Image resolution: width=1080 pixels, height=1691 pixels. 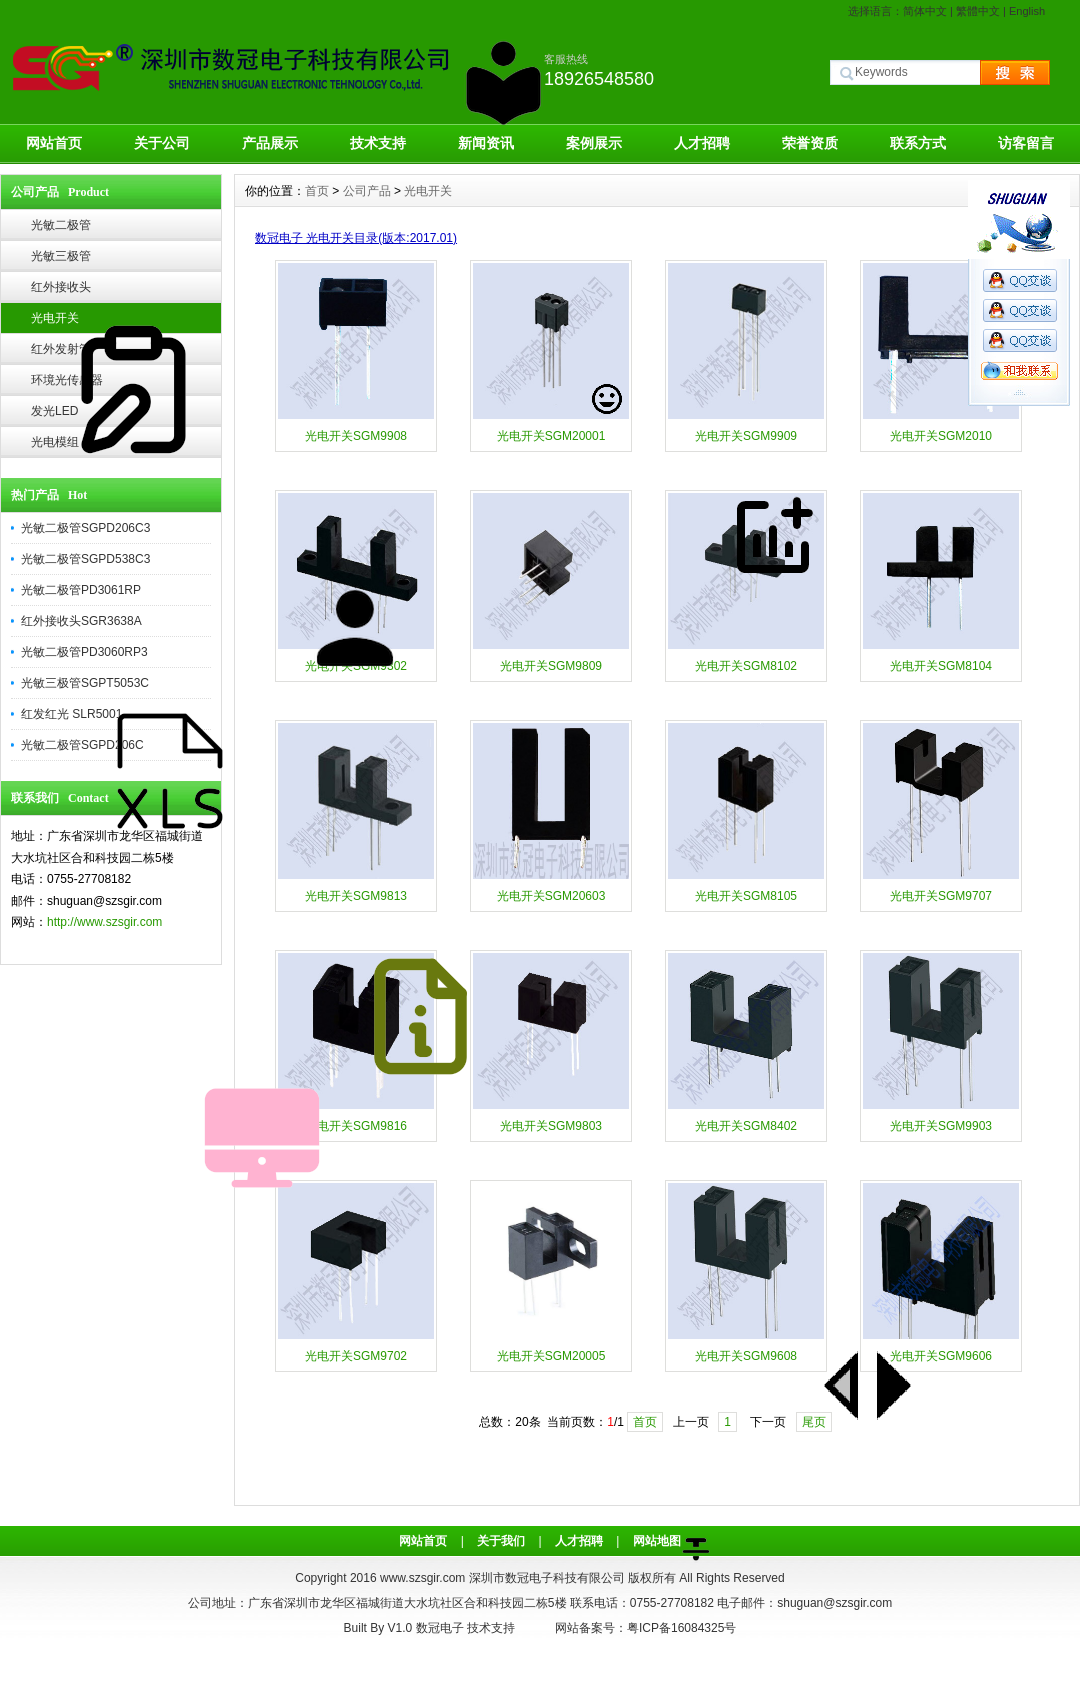 What do you see at coordinates (262, 1138) in the screenshot?
I see `switch to desktop view` at bounding box center [262, 1138].